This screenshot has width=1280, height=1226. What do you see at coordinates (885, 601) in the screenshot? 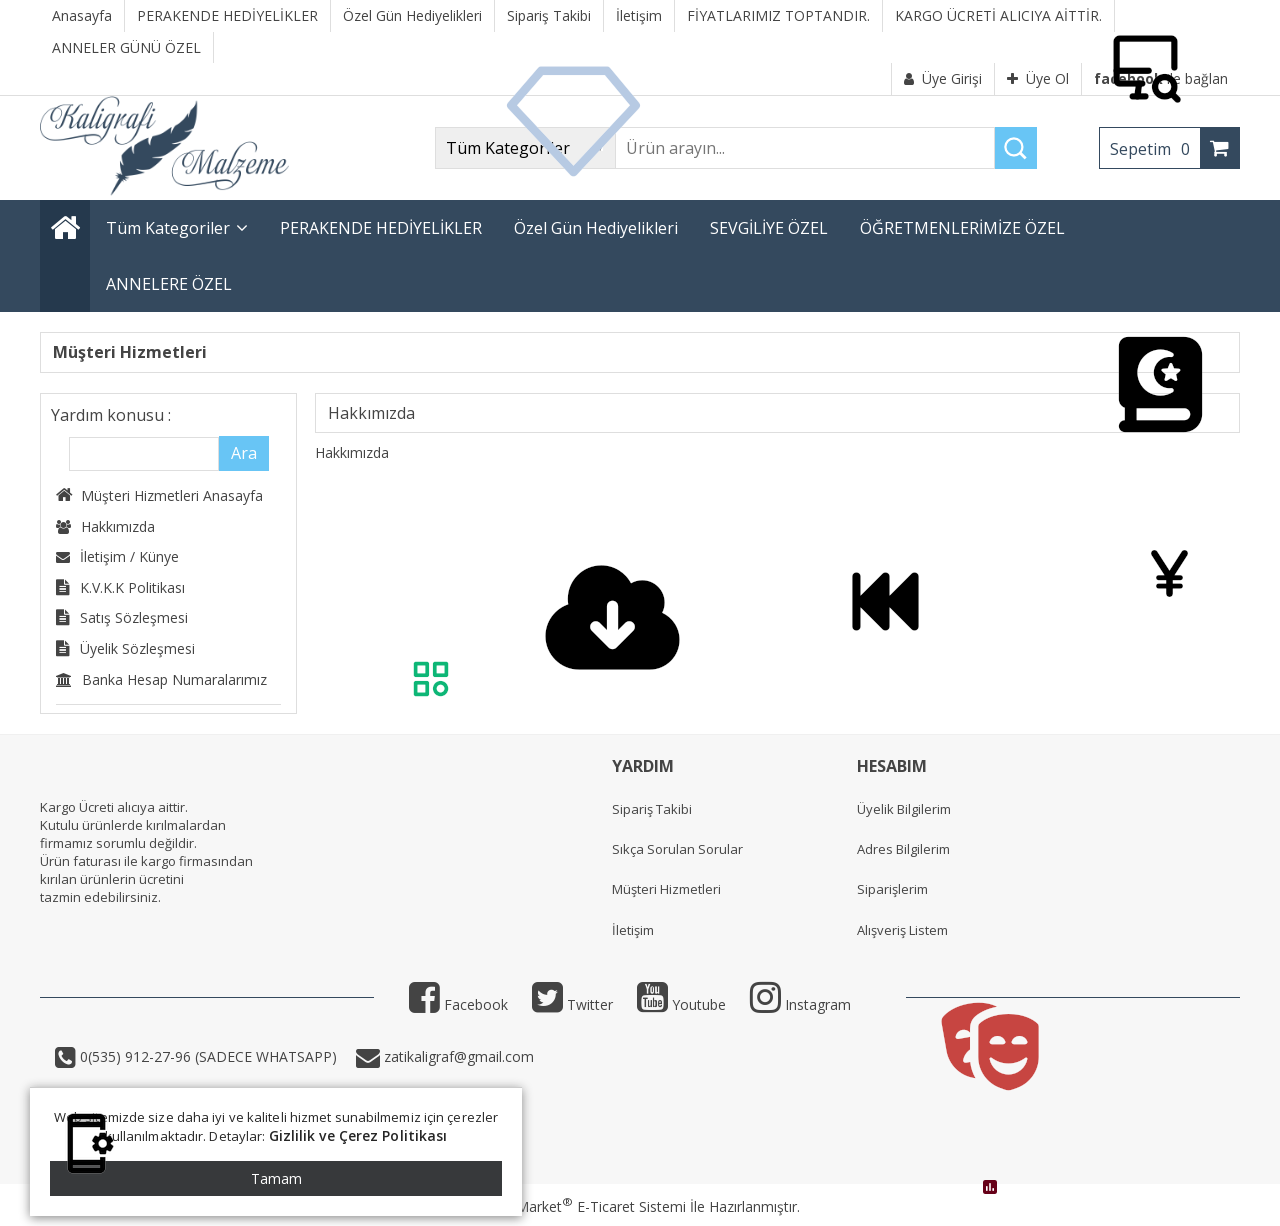
I see `skip to previous track` at bounding box center [885, 601].